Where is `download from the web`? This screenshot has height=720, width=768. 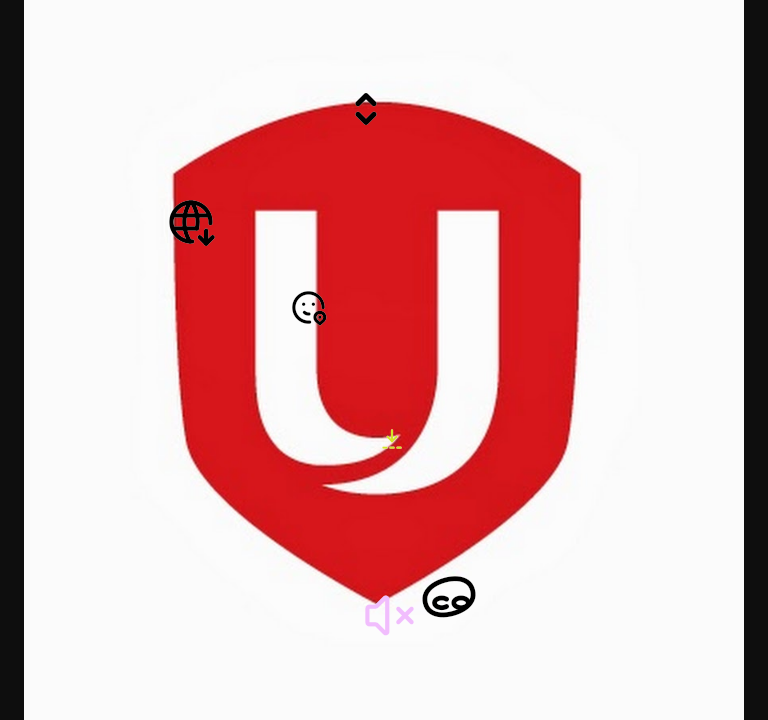 download from the web is located at coordinates (191, 222).